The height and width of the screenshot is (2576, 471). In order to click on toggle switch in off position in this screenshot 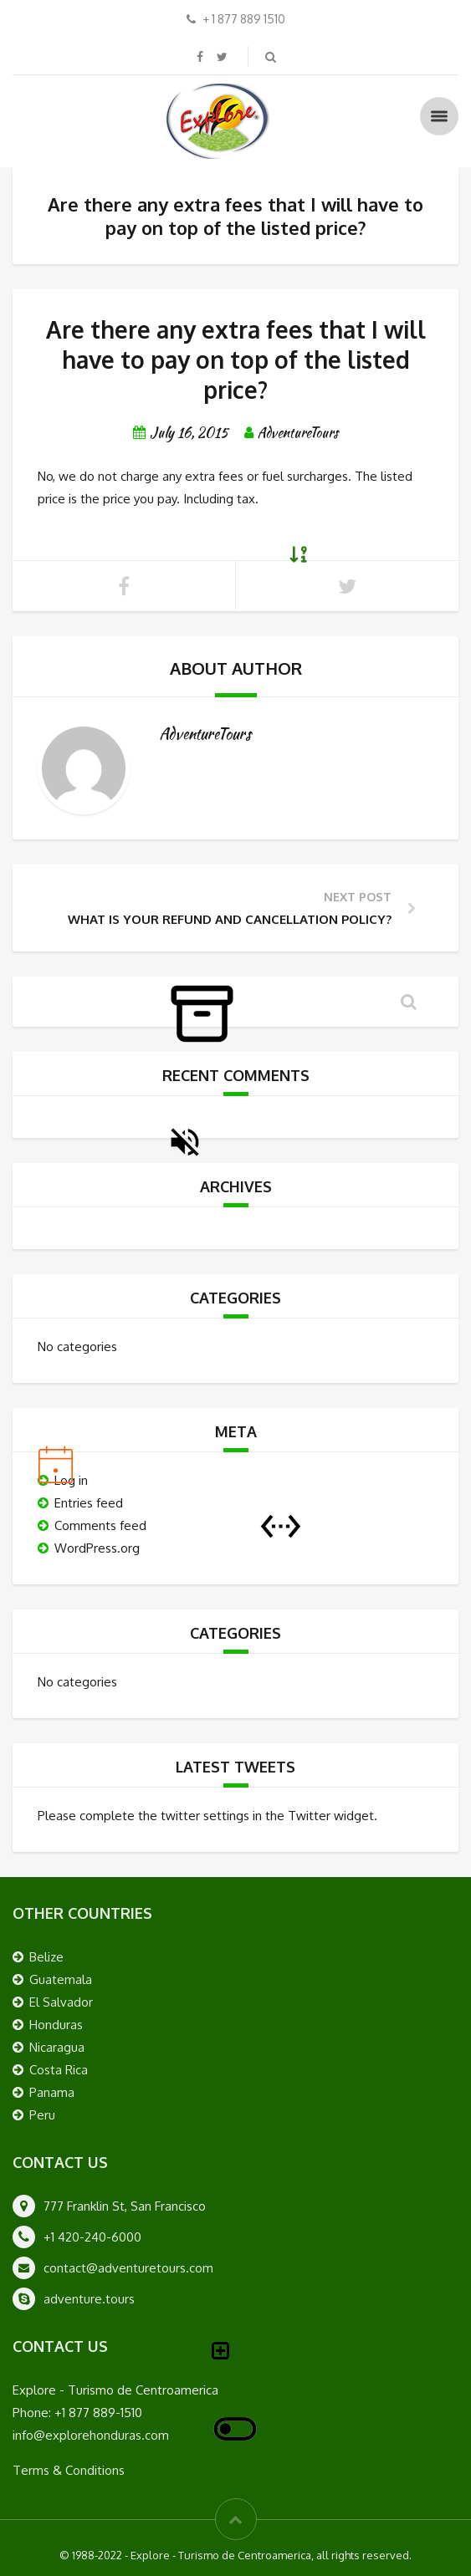, I will do `click(235, 2429)`.